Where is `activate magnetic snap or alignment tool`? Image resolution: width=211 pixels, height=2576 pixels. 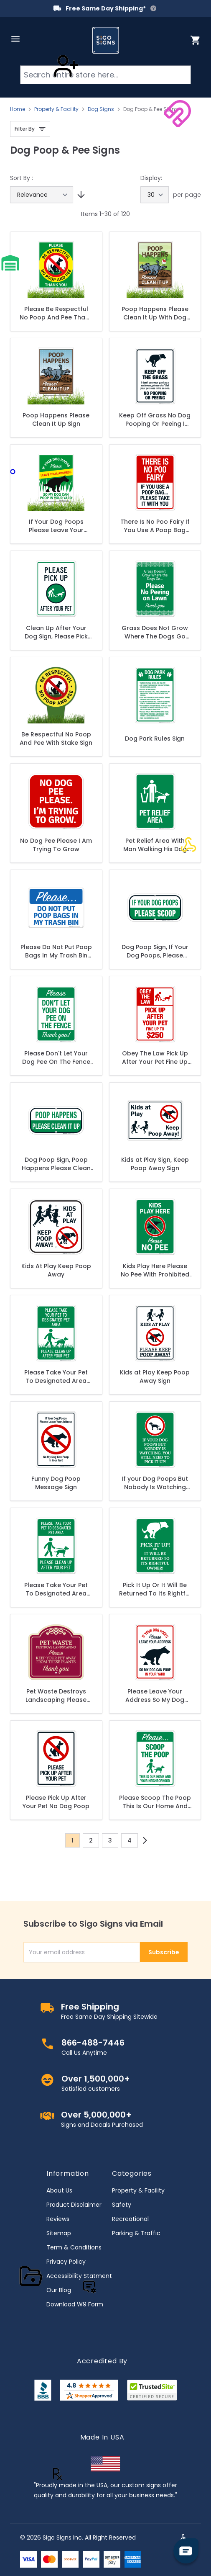 activate magnetic snap or alignment tool is located at coordinates (177, 113).